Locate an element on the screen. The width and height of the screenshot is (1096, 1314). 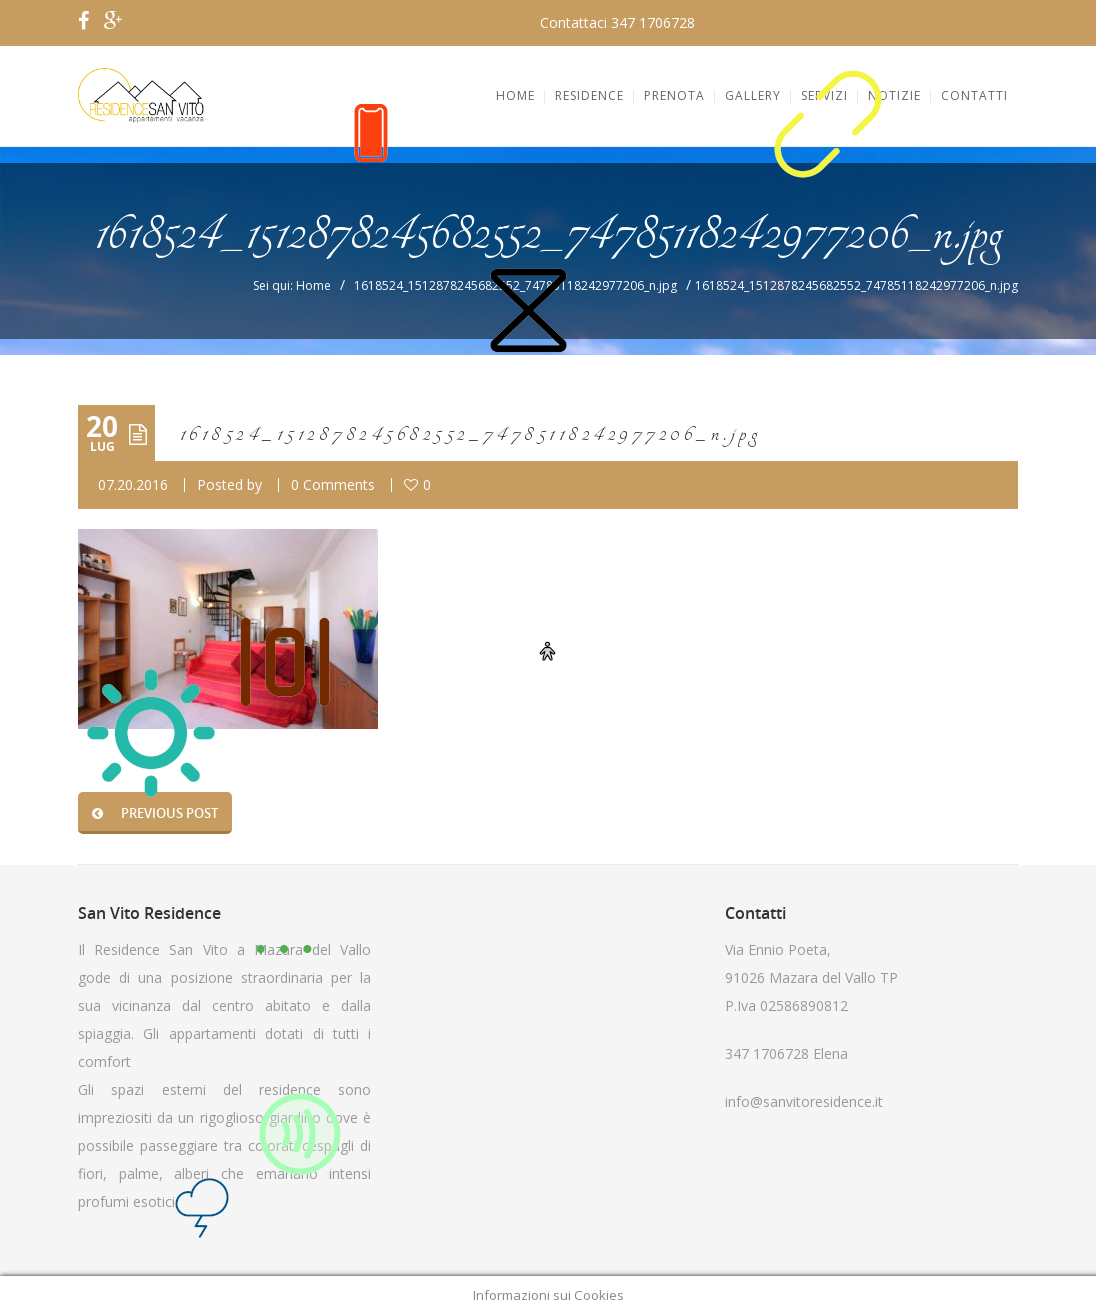
toggle light mode or theme is located at coordinates (151, 733).